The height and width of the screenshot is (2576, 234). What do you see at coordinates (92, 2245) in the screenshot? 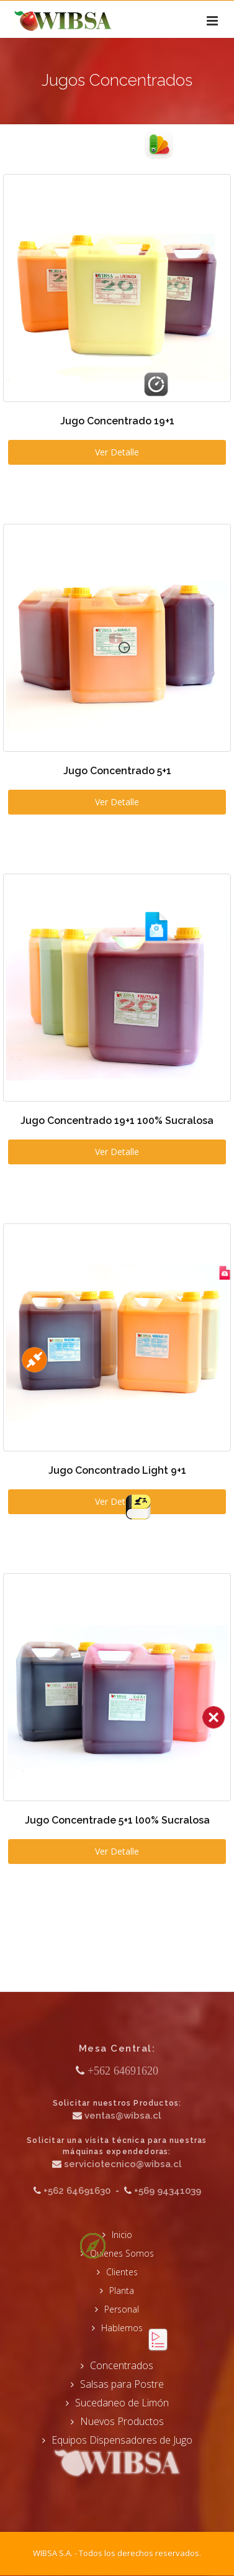
I see `open the default web browser` at bounding box center [92, 2245].